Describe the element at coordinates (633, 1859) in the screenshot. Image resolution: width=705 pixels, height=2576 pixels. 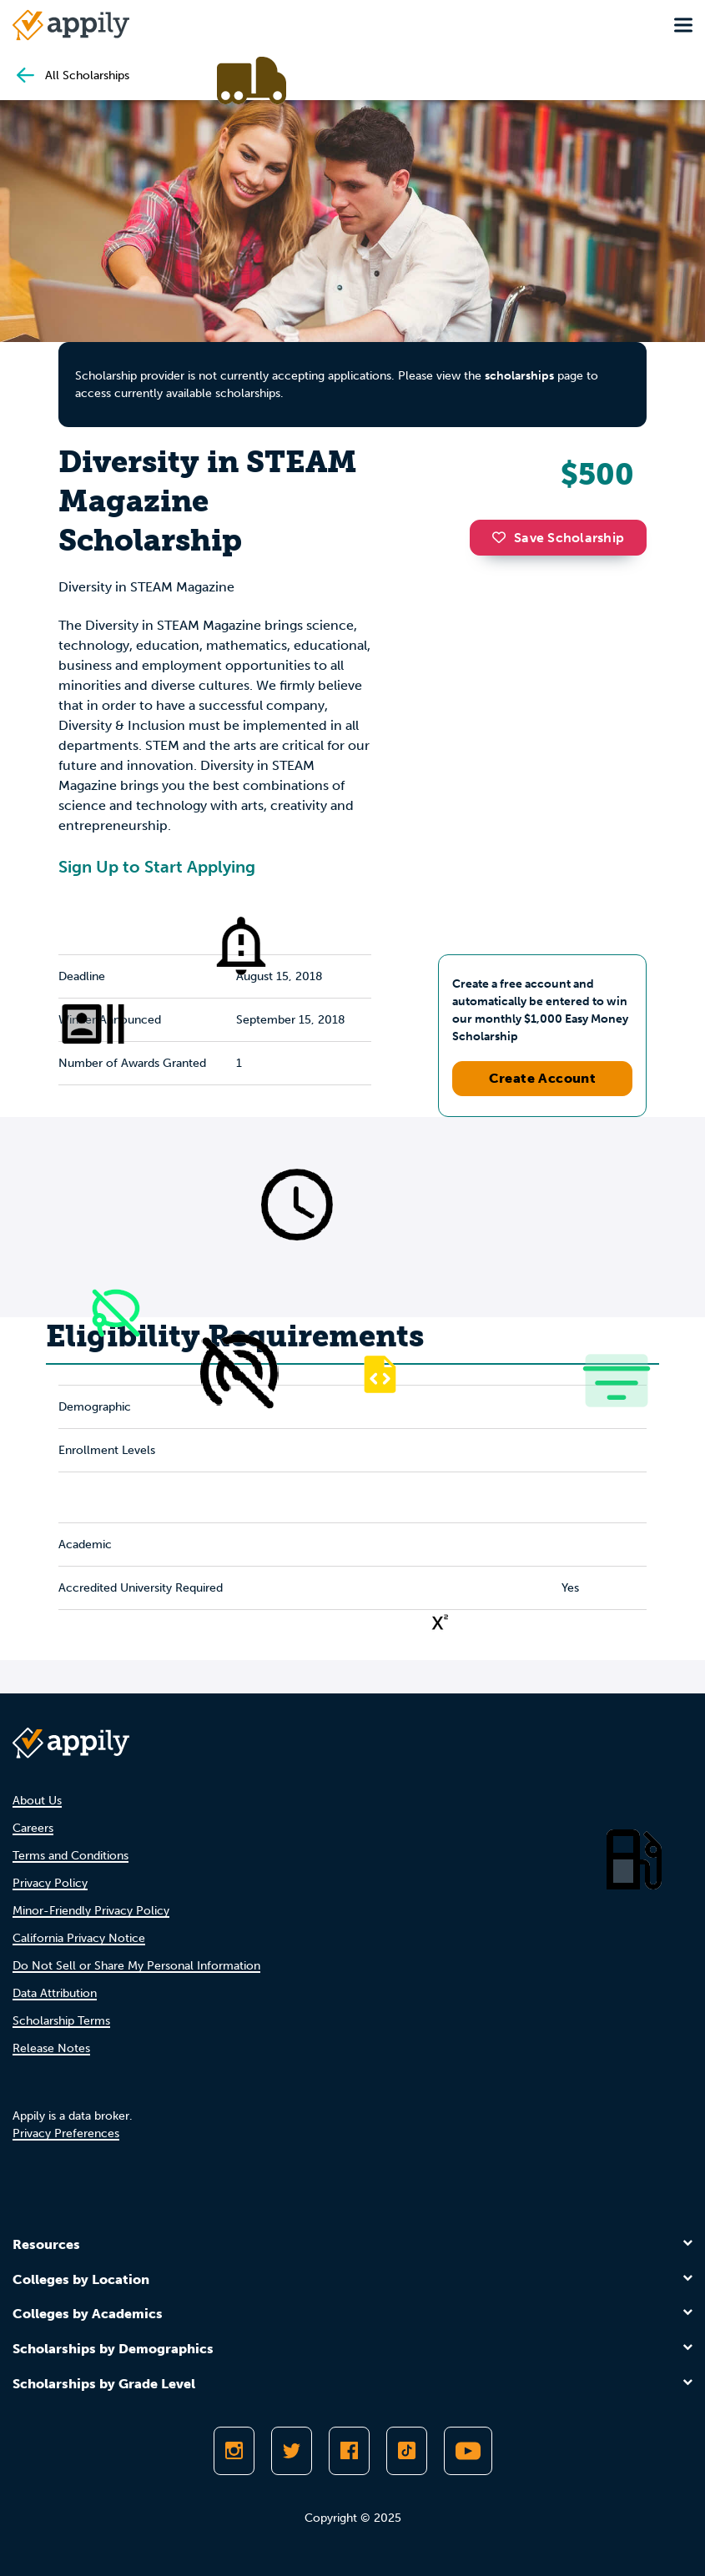
I see `find nearby gas stations` at that location.